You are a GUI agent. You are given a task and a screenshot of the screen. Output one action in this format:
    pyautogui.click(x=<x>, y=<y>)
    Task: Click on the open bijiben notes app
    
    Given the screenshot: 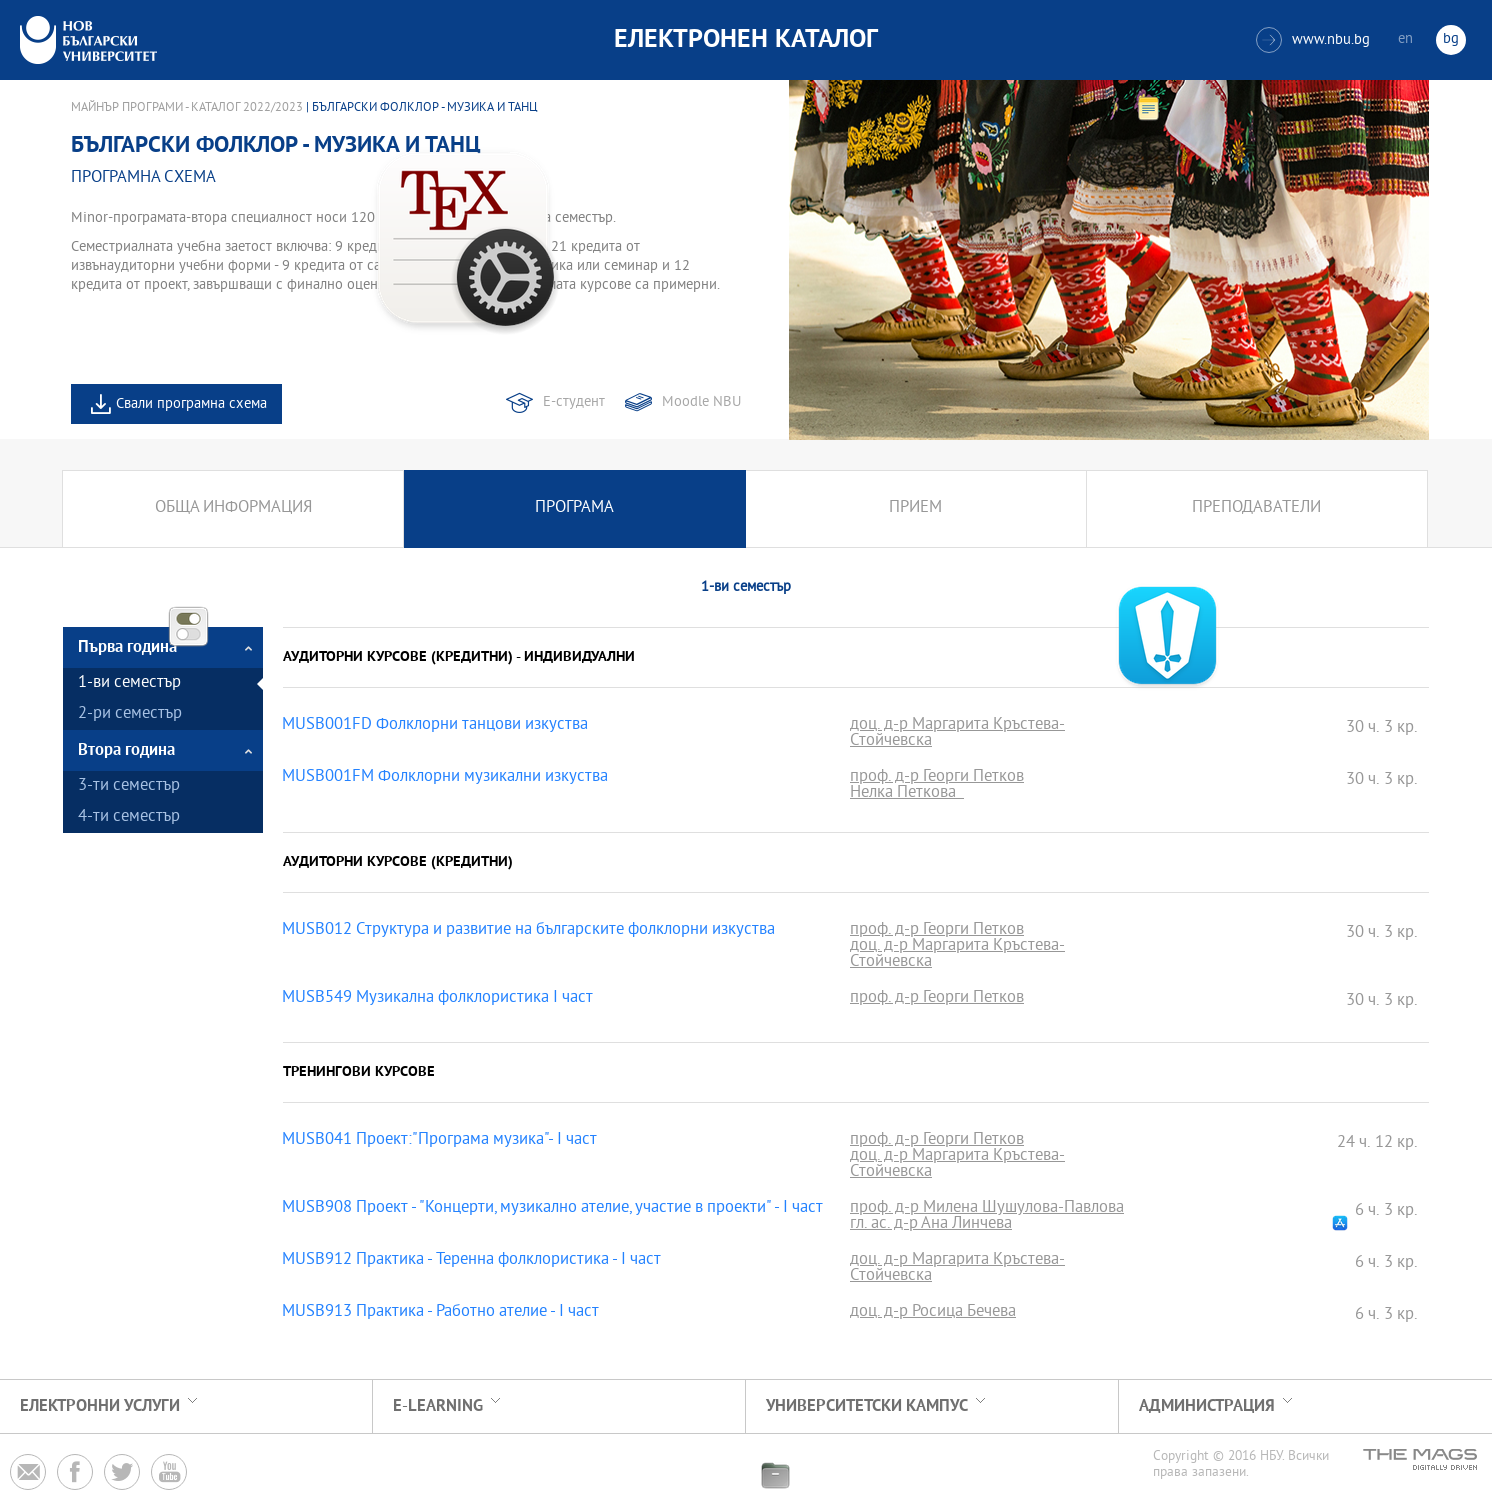 What is the action you would take?
    pyautogui.click(x=1148, y=108)
    